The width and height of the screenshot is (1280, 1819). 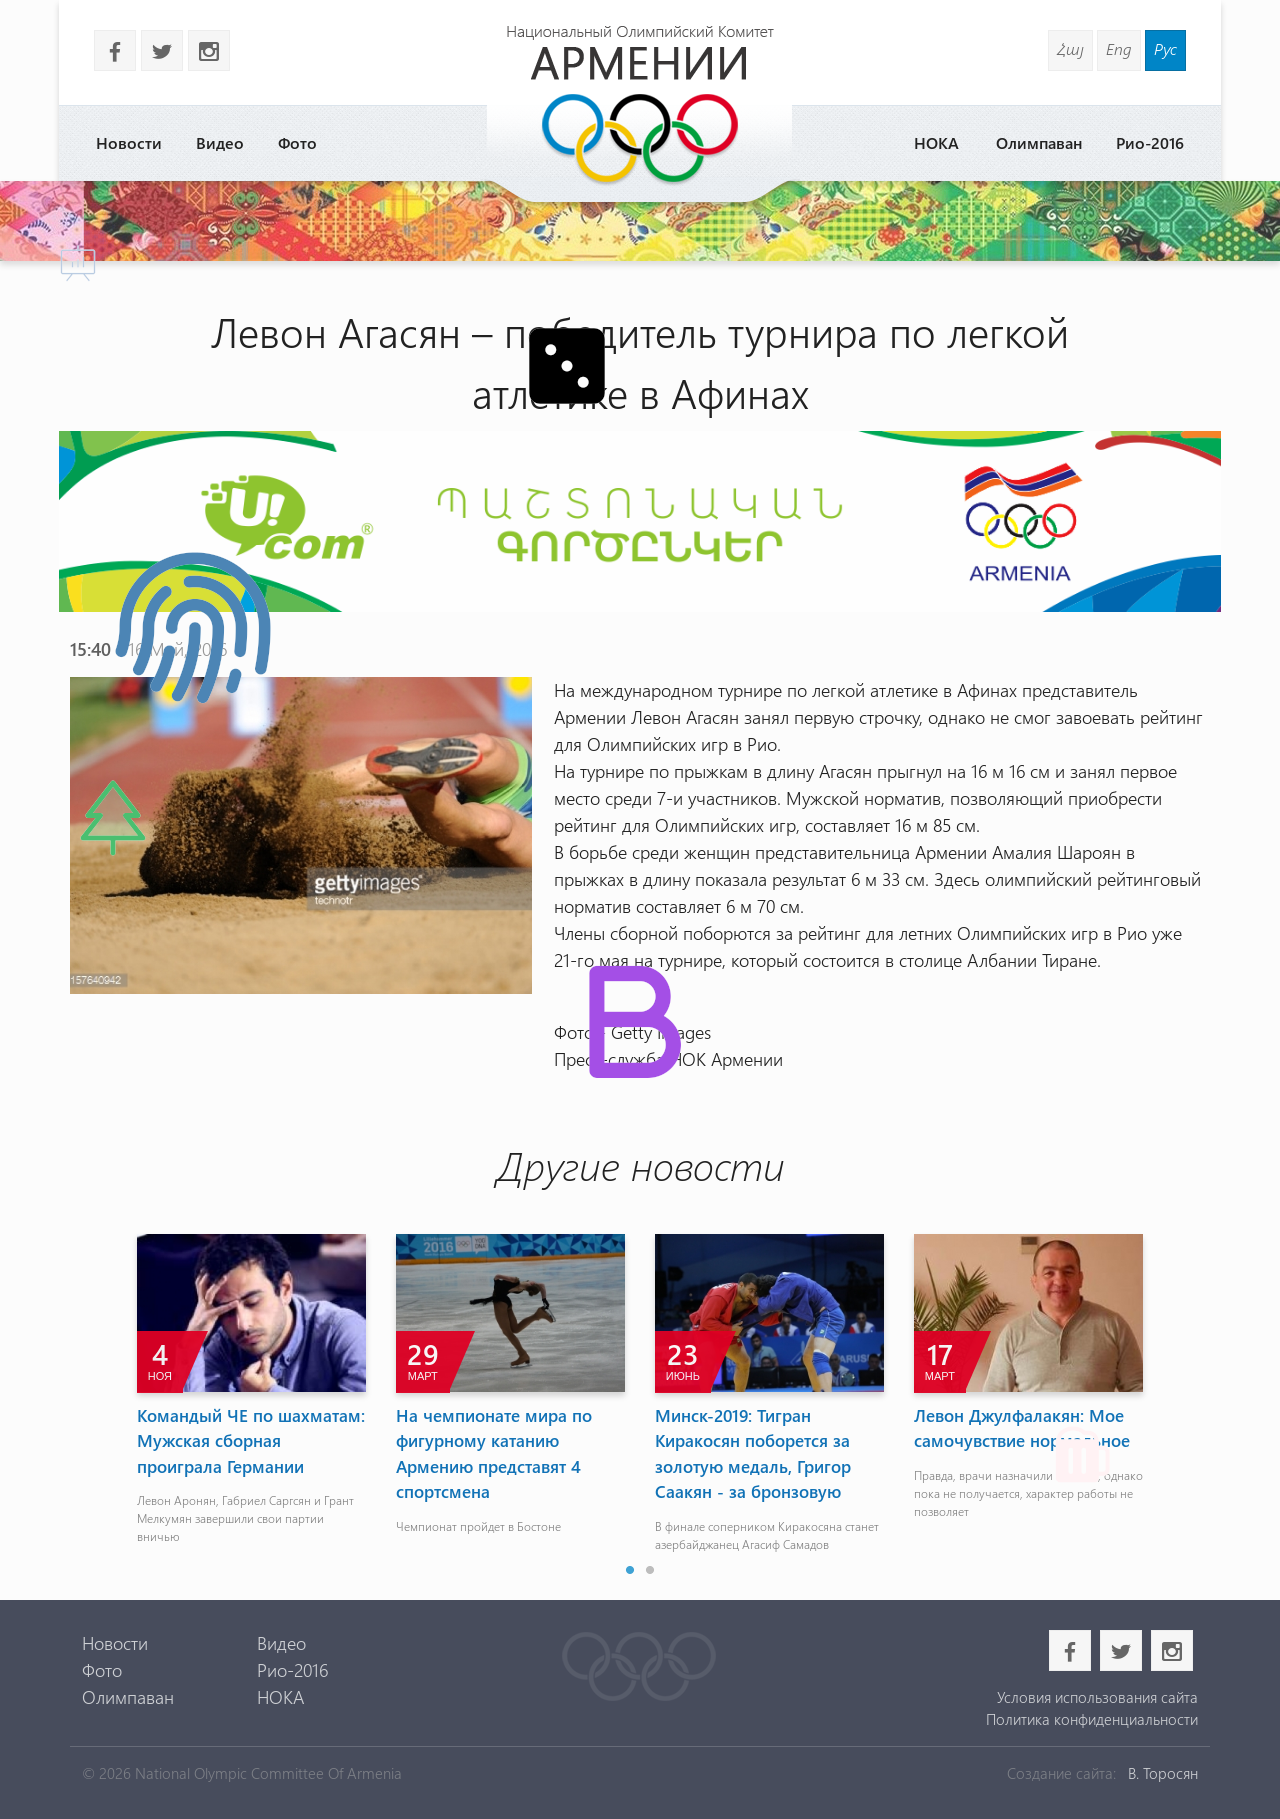 What do you see at coordinates (627, 1024) in the screenshot?
I see `apply bold formatting to selected text` at bounding box center [627, 1024].